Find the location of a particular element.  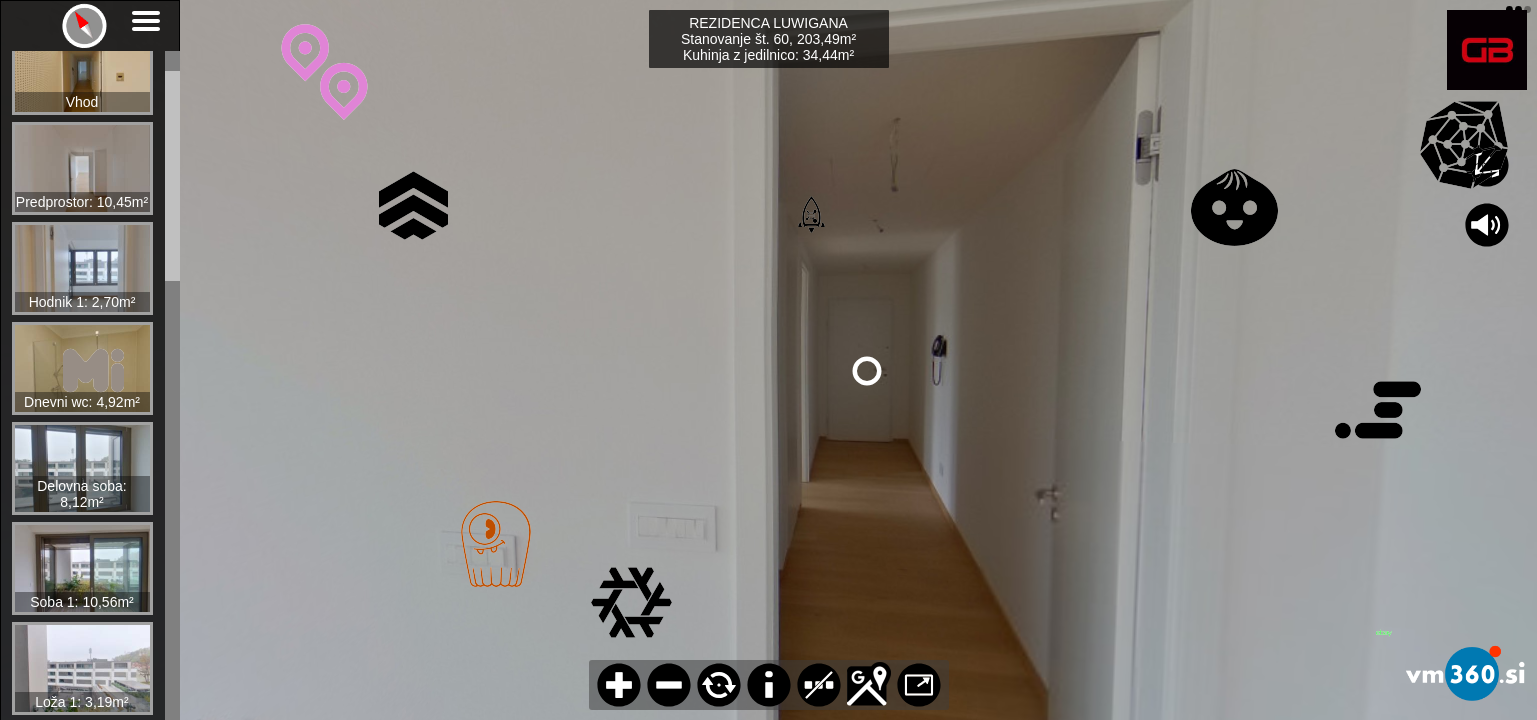

NixOS Linux distribution logo is located at coordinates (631, 602).